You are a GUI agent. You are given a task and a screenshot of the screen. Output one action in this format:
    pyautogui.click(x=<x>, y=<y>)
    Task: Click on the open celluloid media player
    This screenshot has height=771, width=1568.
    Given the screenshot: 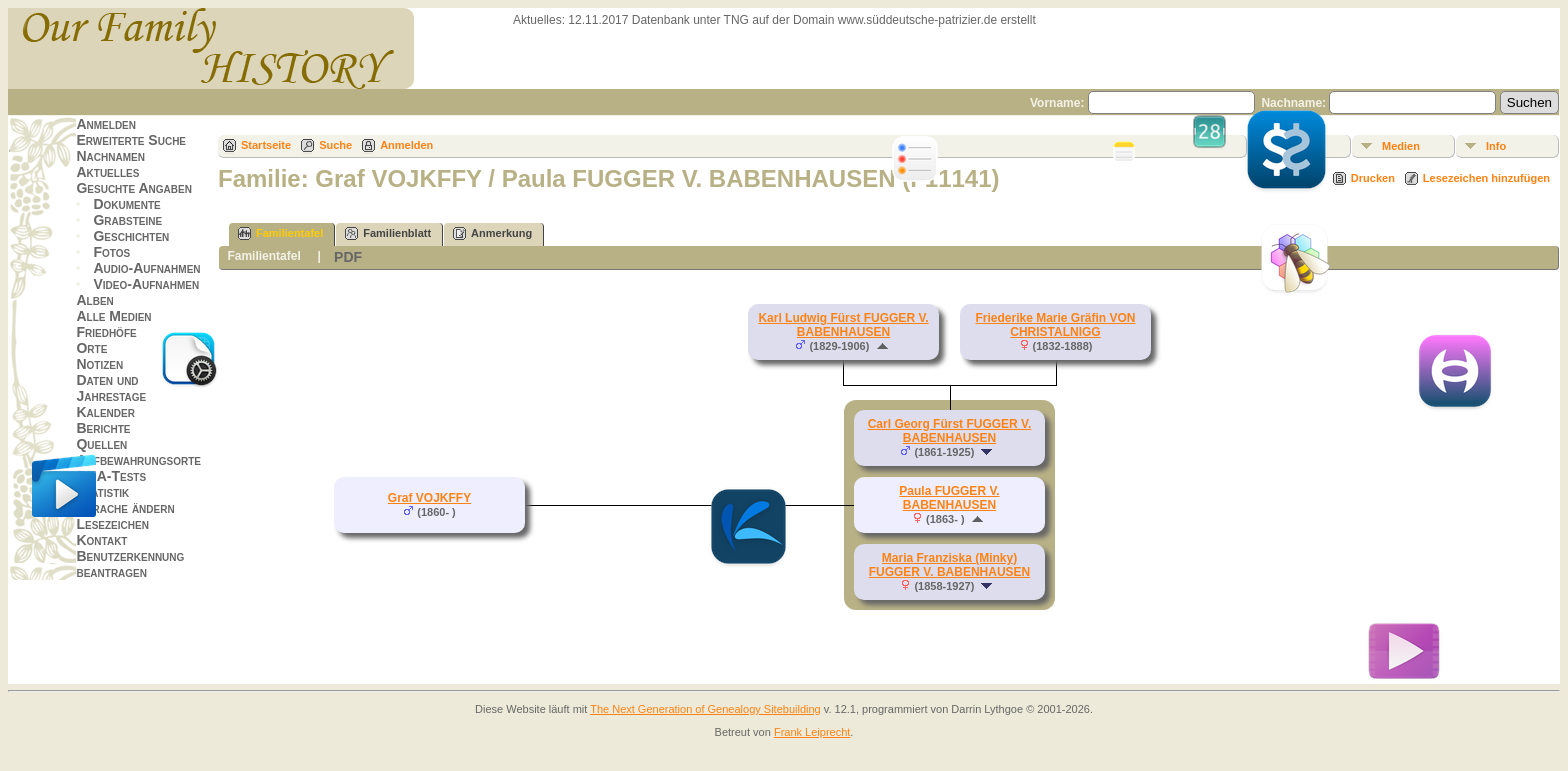 What is the action you would take?
    pyautogui.click(x=1404, y=651)
    